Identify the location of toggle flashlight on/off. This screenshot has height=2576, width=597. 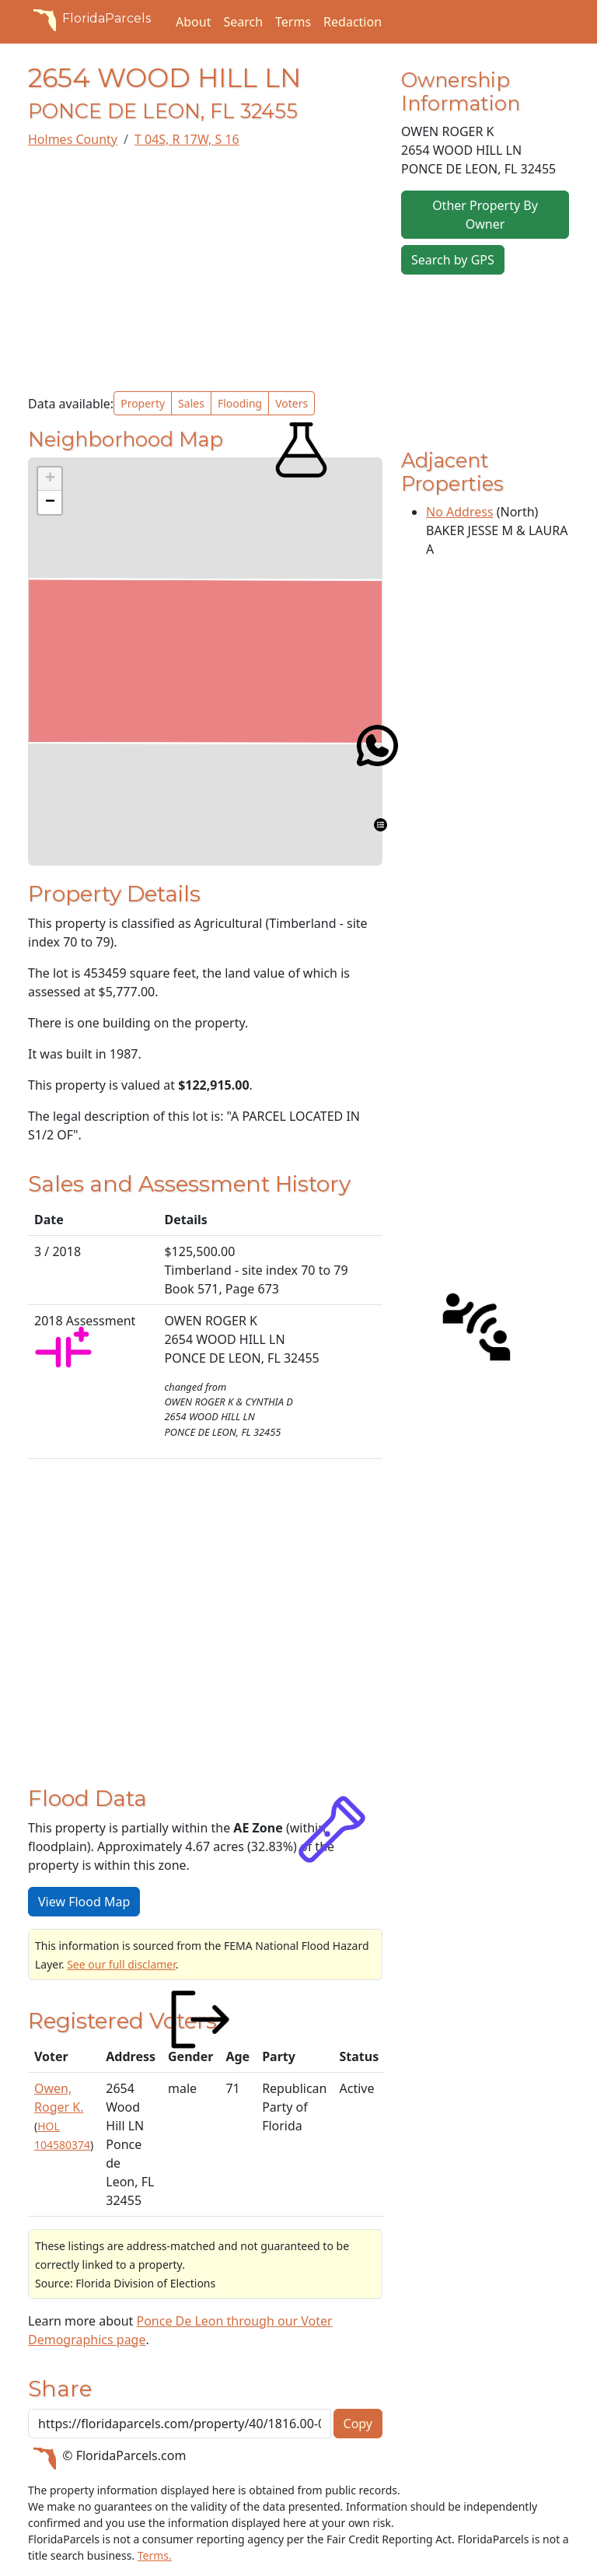
(332, 1829).